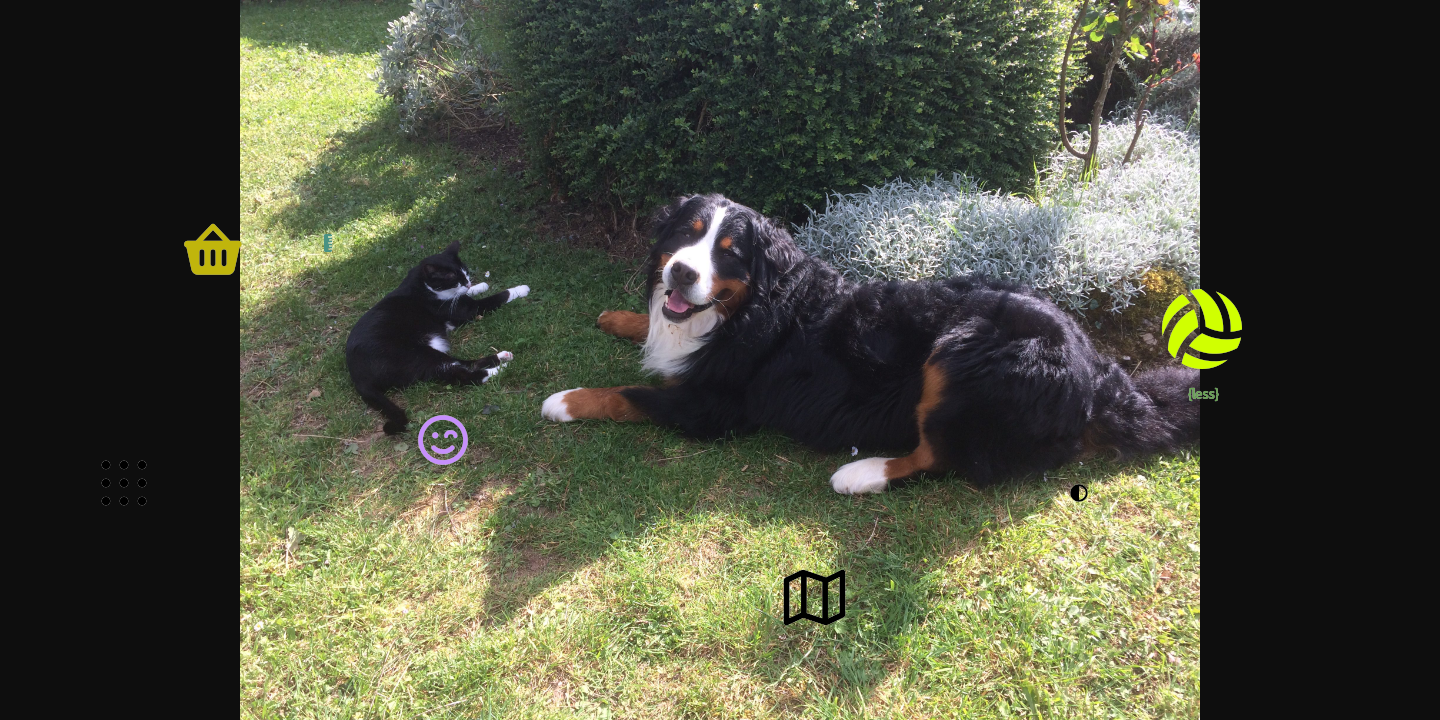 This screenshot has width=1440, height=720. What do you see at coordinates (328, 243) in the screenshot?
I see `measure vertical height or length` at bounding box center [328, 243].